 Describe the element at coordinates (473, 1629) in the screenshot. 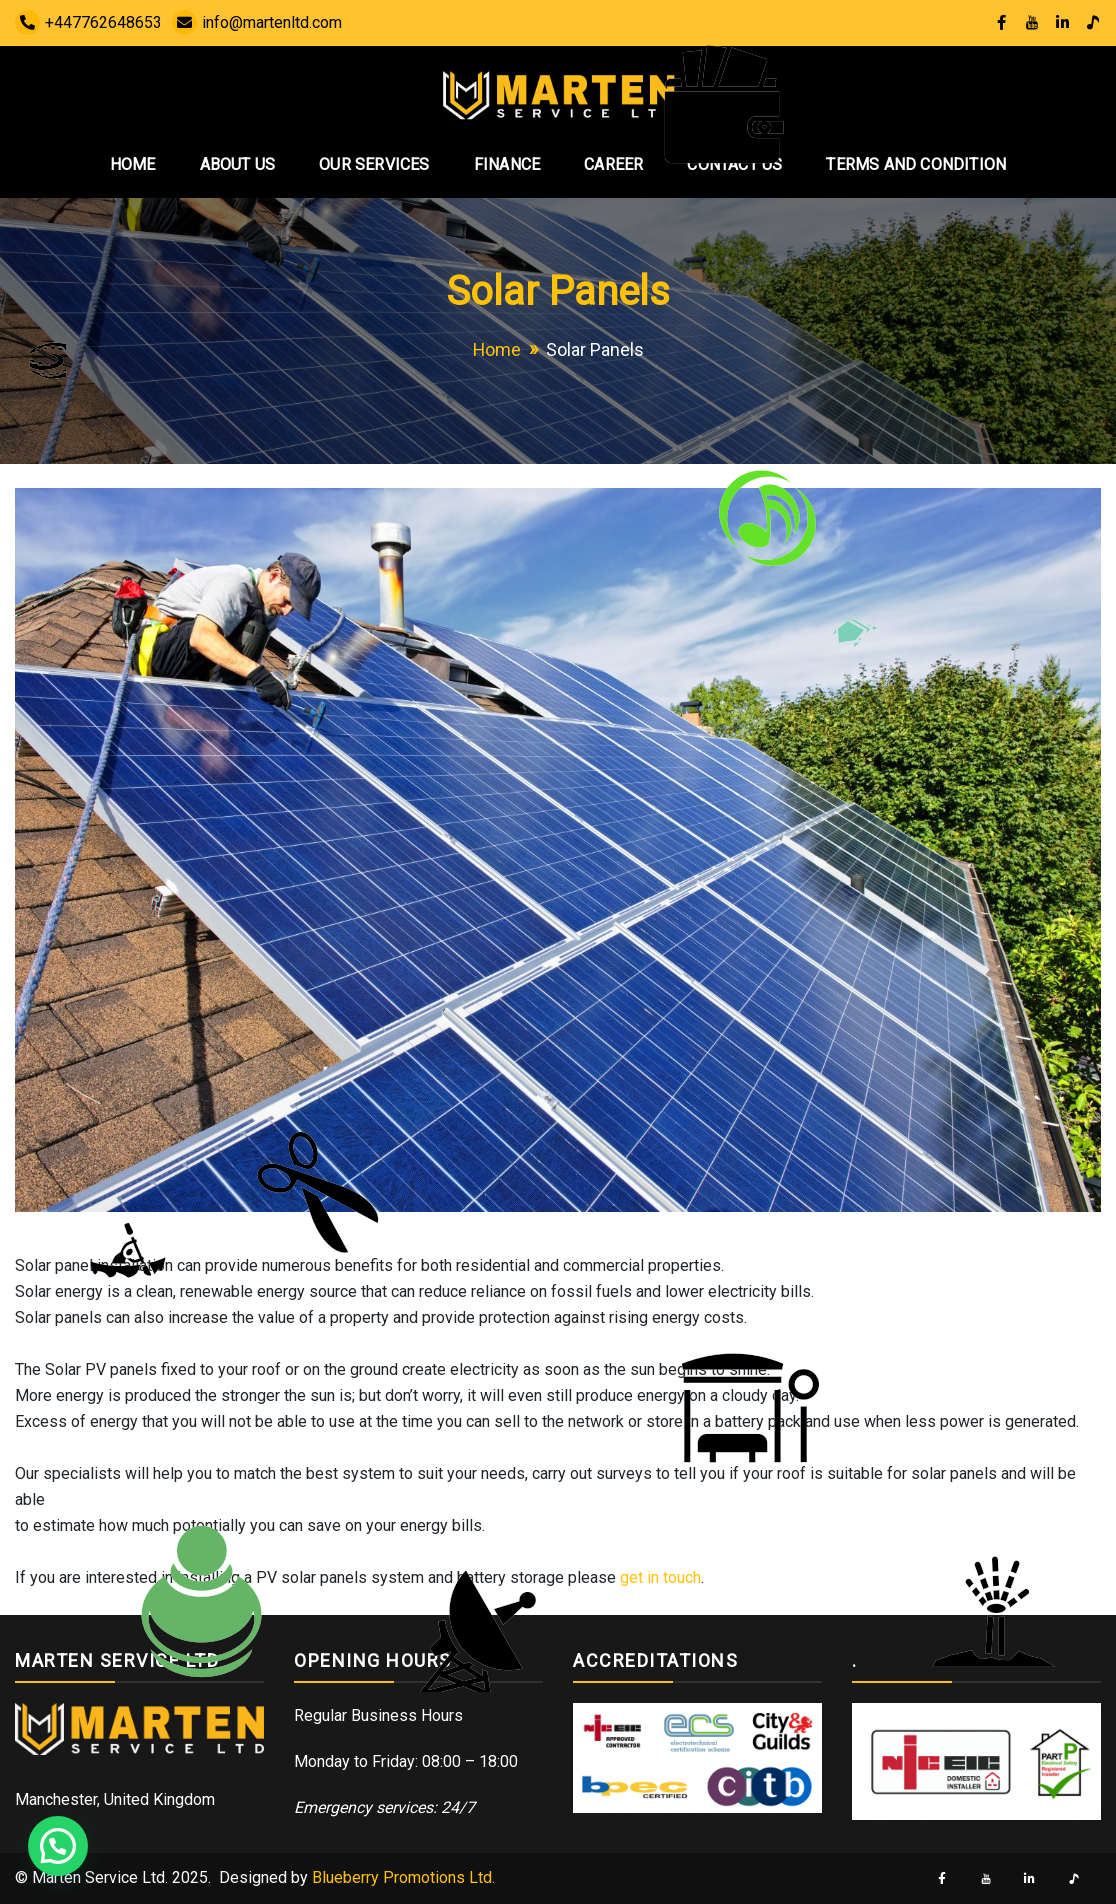

I see `access radar or scanning features` at that location.